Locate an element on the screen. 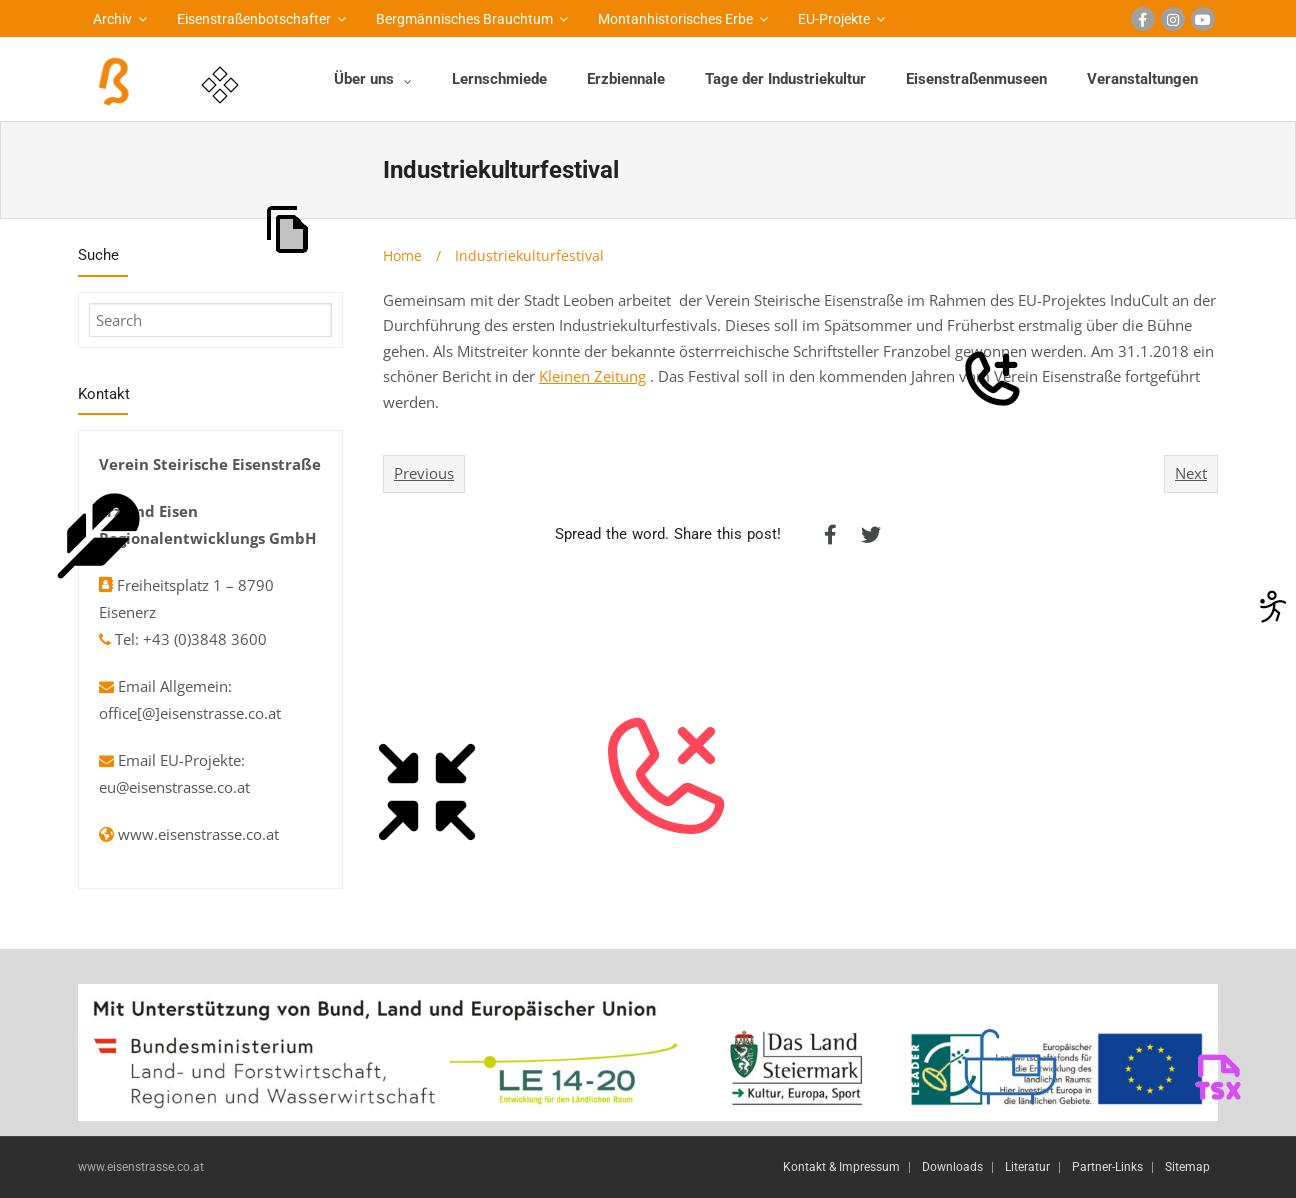 Image resolution: width=1296 pixels, height=1198 pixels. end or decline a phone call is located at coordinates (668, 773).